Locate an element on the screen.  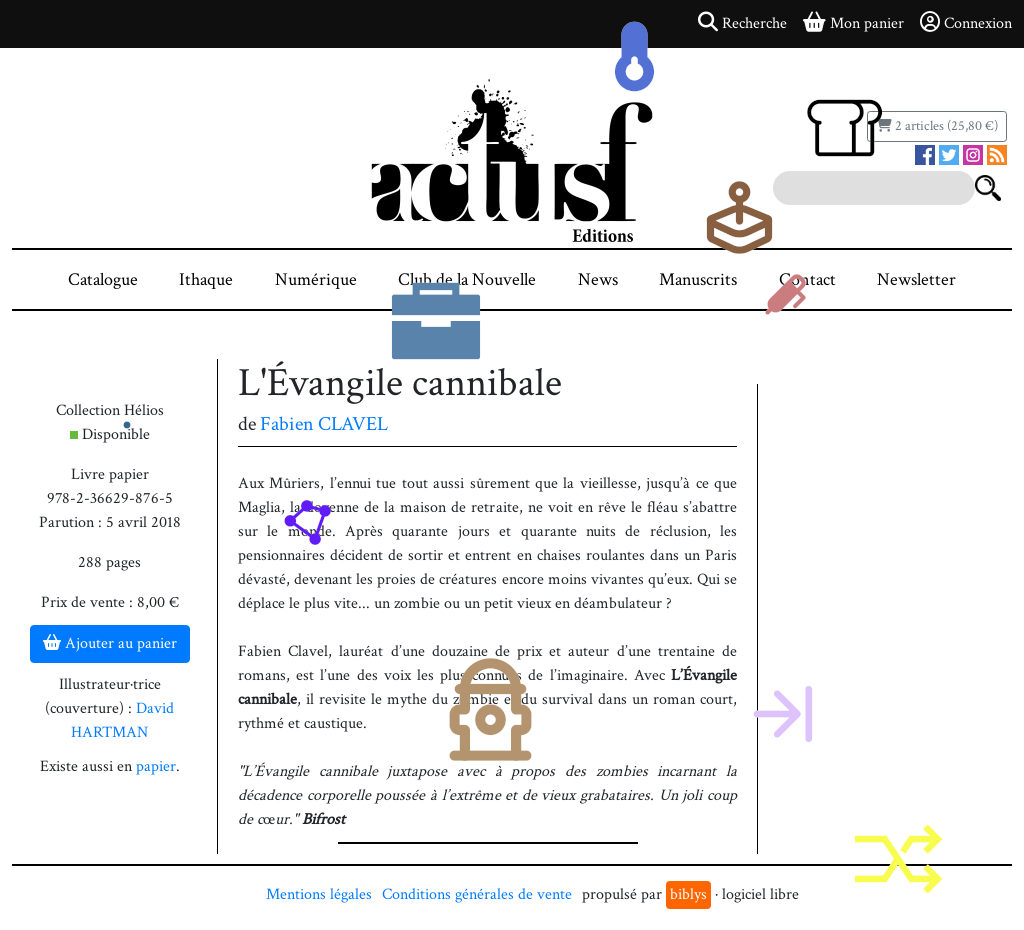
access work or business-related content is located at coordinates (436, 321).